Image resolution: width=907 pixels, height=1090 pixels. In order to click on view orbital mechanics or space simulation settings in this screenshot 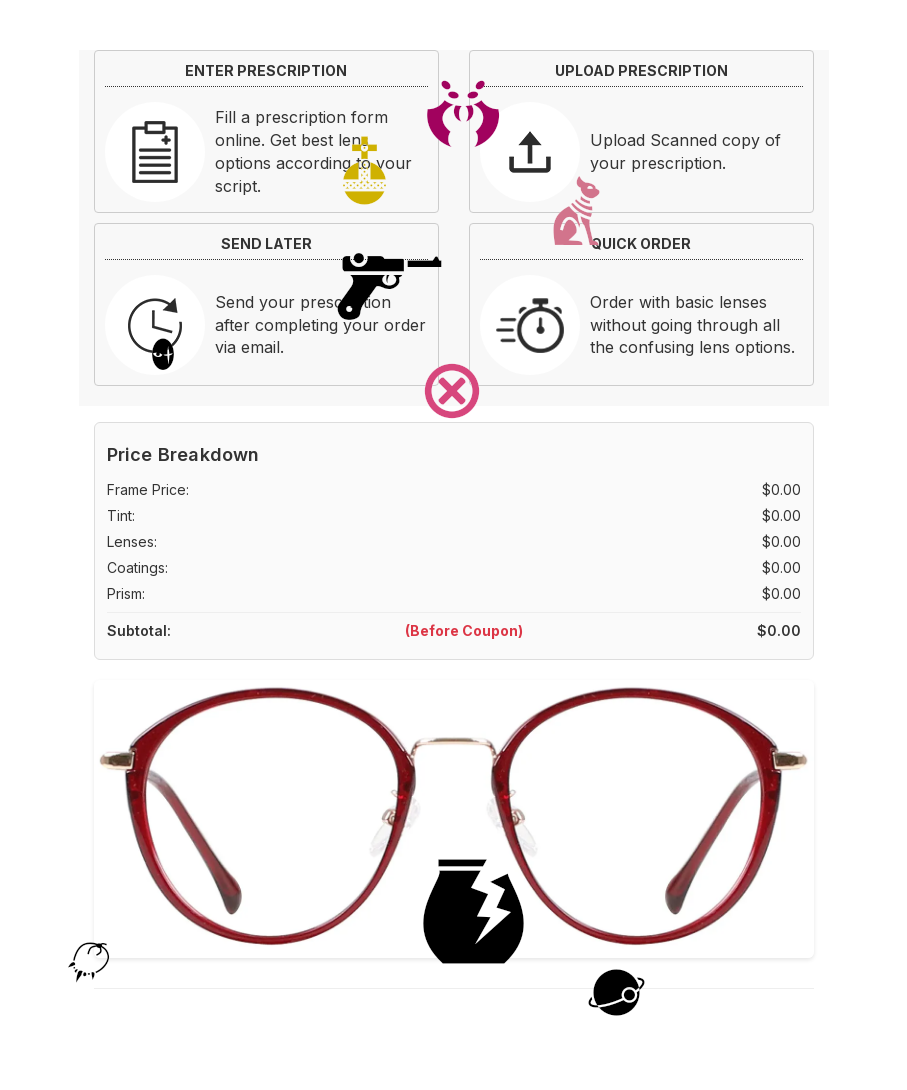, I will do `click(616, 992)`.